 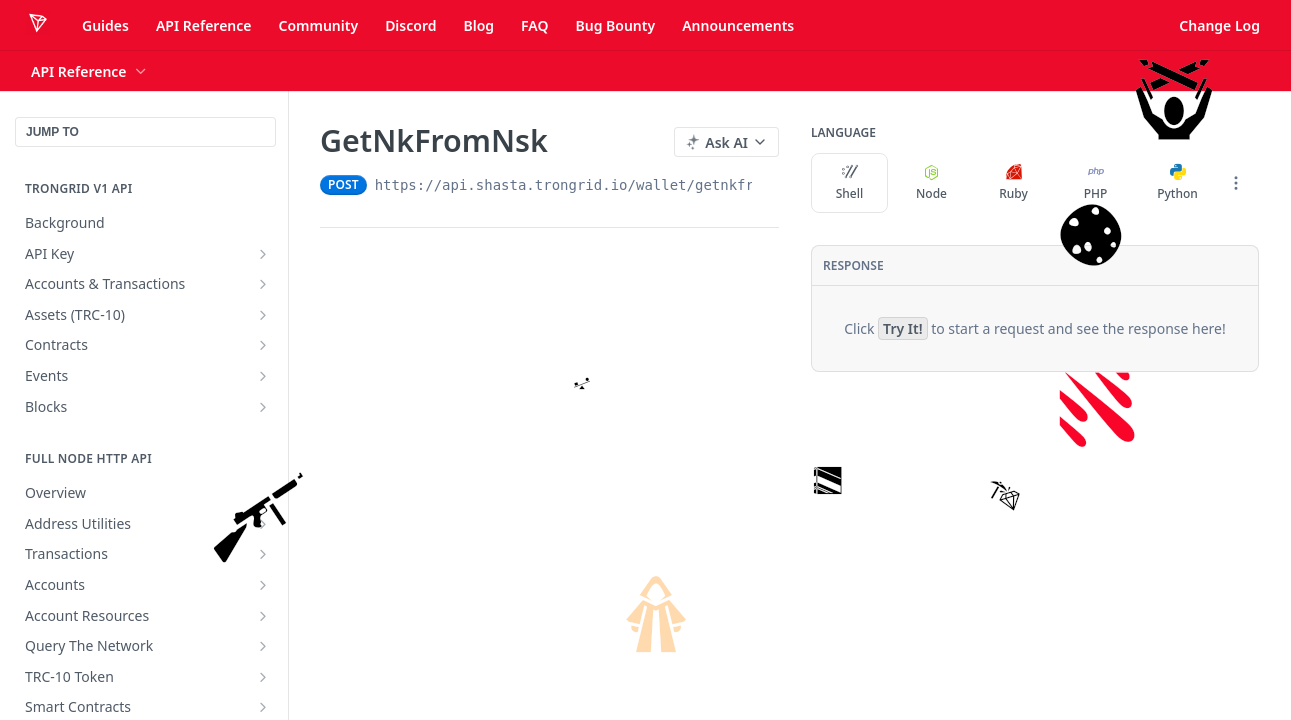 What do you see at coordinates (258, 517) in the screenshot?
I see `select thompson submachine gun weapon` at bounding box center [258, 517].